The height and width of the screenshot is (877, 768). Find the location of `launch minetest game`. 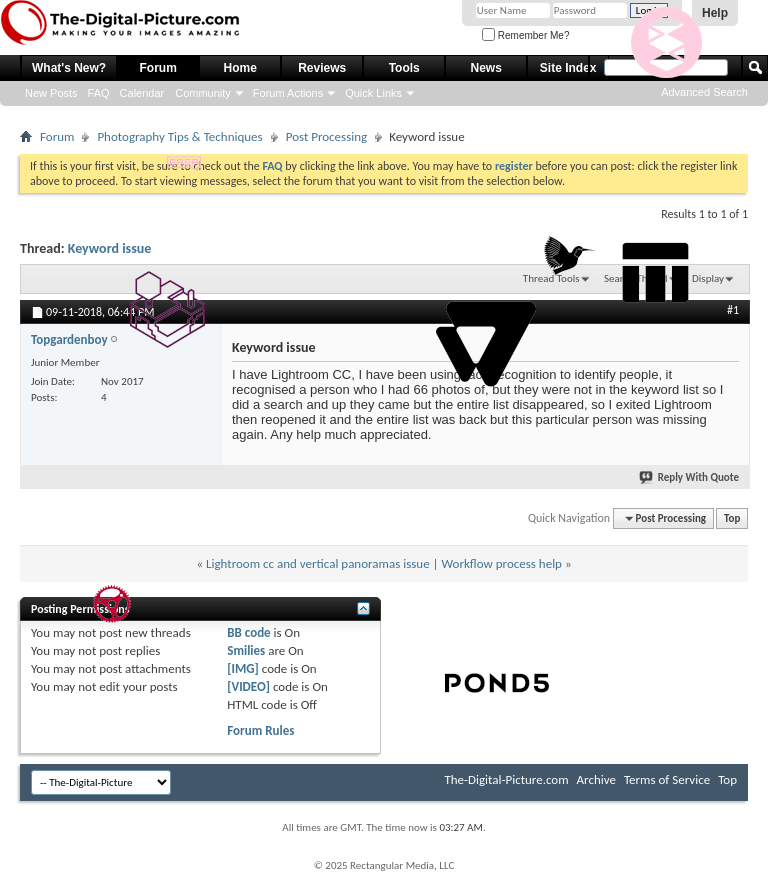

launch minetest game is located at coordinates (167, 309).